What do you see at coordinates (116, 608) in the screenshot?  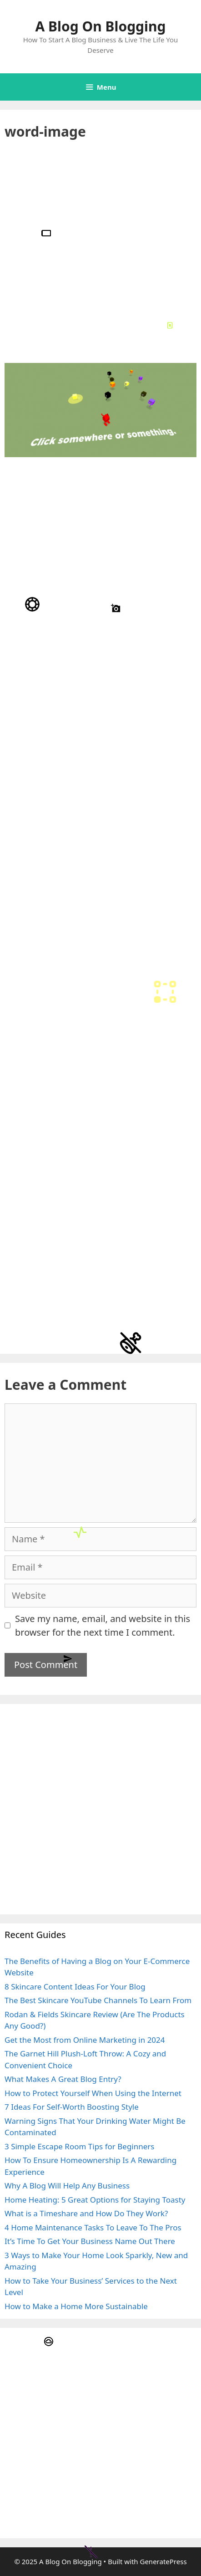 I see `add a new photo` at bounding box center [116, 608].